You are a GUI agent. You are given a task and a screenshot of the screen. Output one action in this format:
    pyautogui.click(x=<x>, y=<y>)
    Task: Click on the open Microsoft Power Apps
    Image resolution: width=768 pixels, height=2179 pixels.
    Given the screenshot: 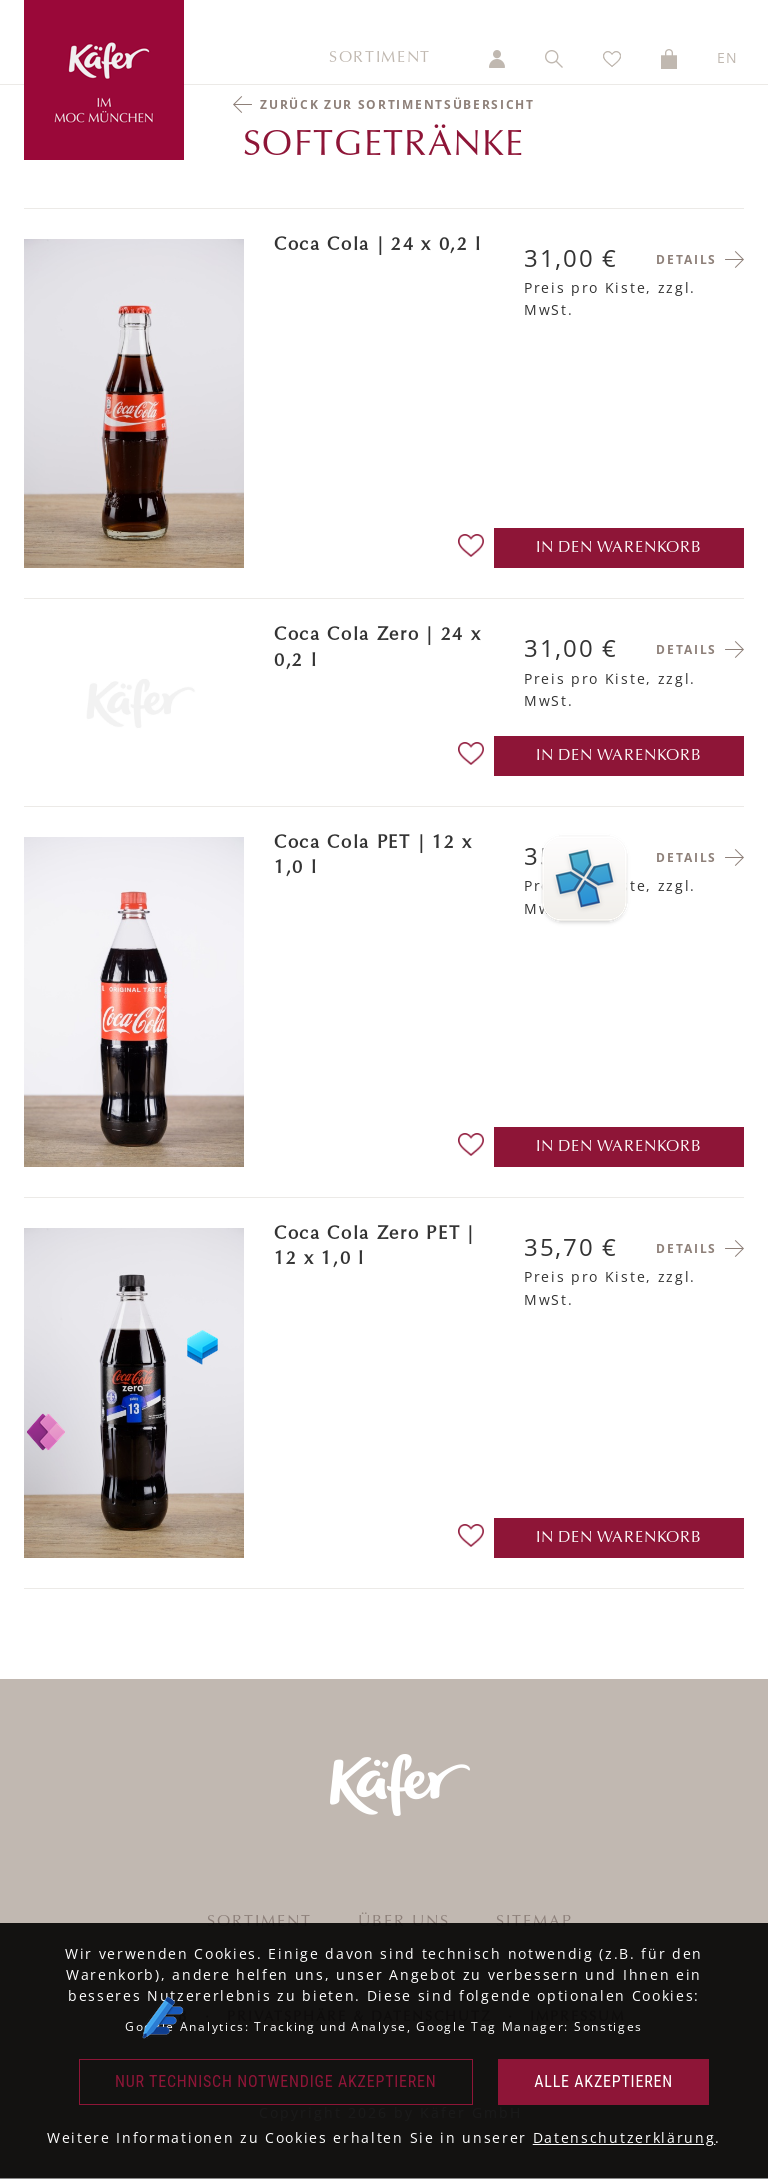 What is the action you would take?
    pyautogui.click(x=46, y=1432)
    